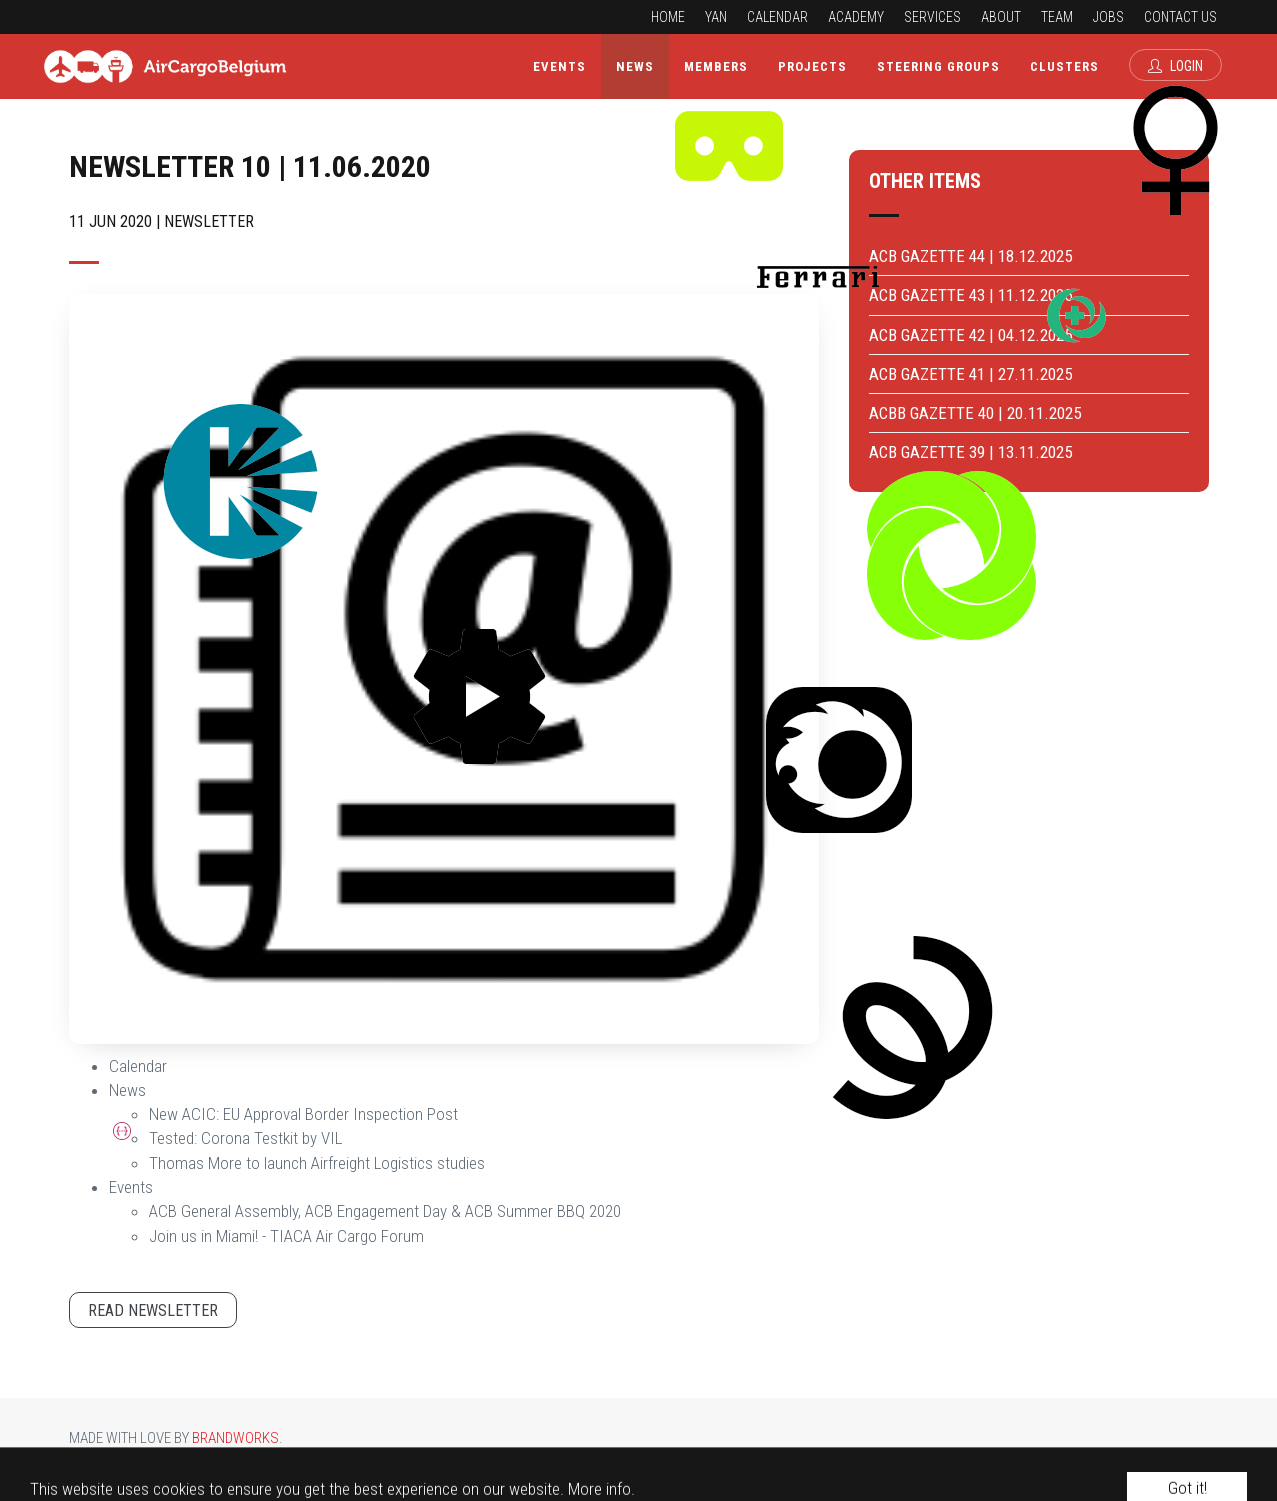 This screenshot has height=1501, width=1277. Describe the element at coordinates (1076, 315) in the screenshot. I see `medrt brand logo` at that location.